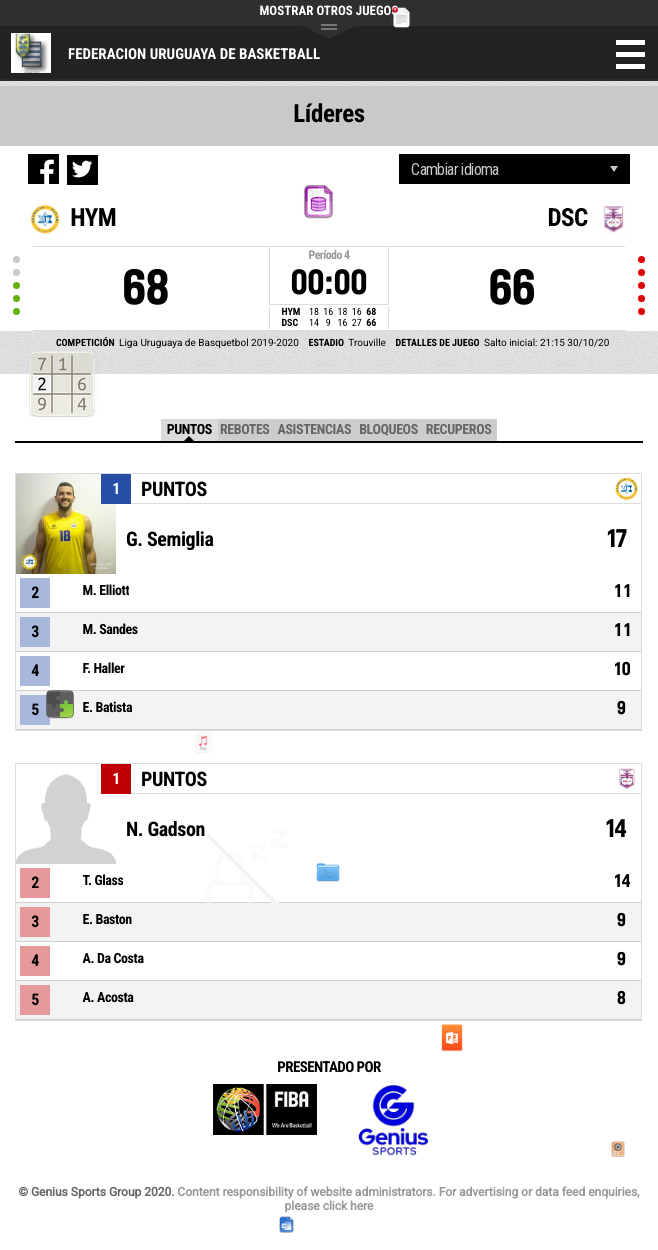 The width and height of the screenshot is (658, 1250). What do you see at coordinates (286, 1224) in the screenshot?
I see `open a Microsoft Word document` at bounding box center [286, 1224].